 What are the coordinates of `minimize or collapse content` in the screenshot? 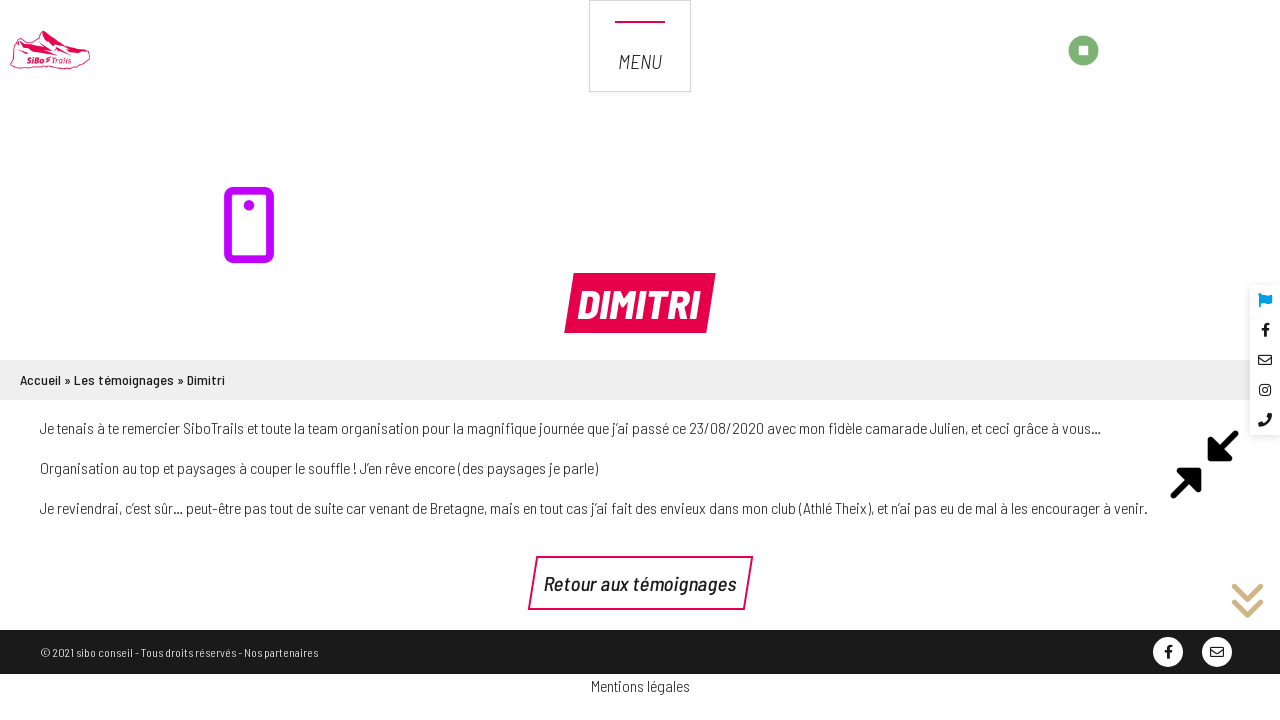 It's located at (1204, 464).